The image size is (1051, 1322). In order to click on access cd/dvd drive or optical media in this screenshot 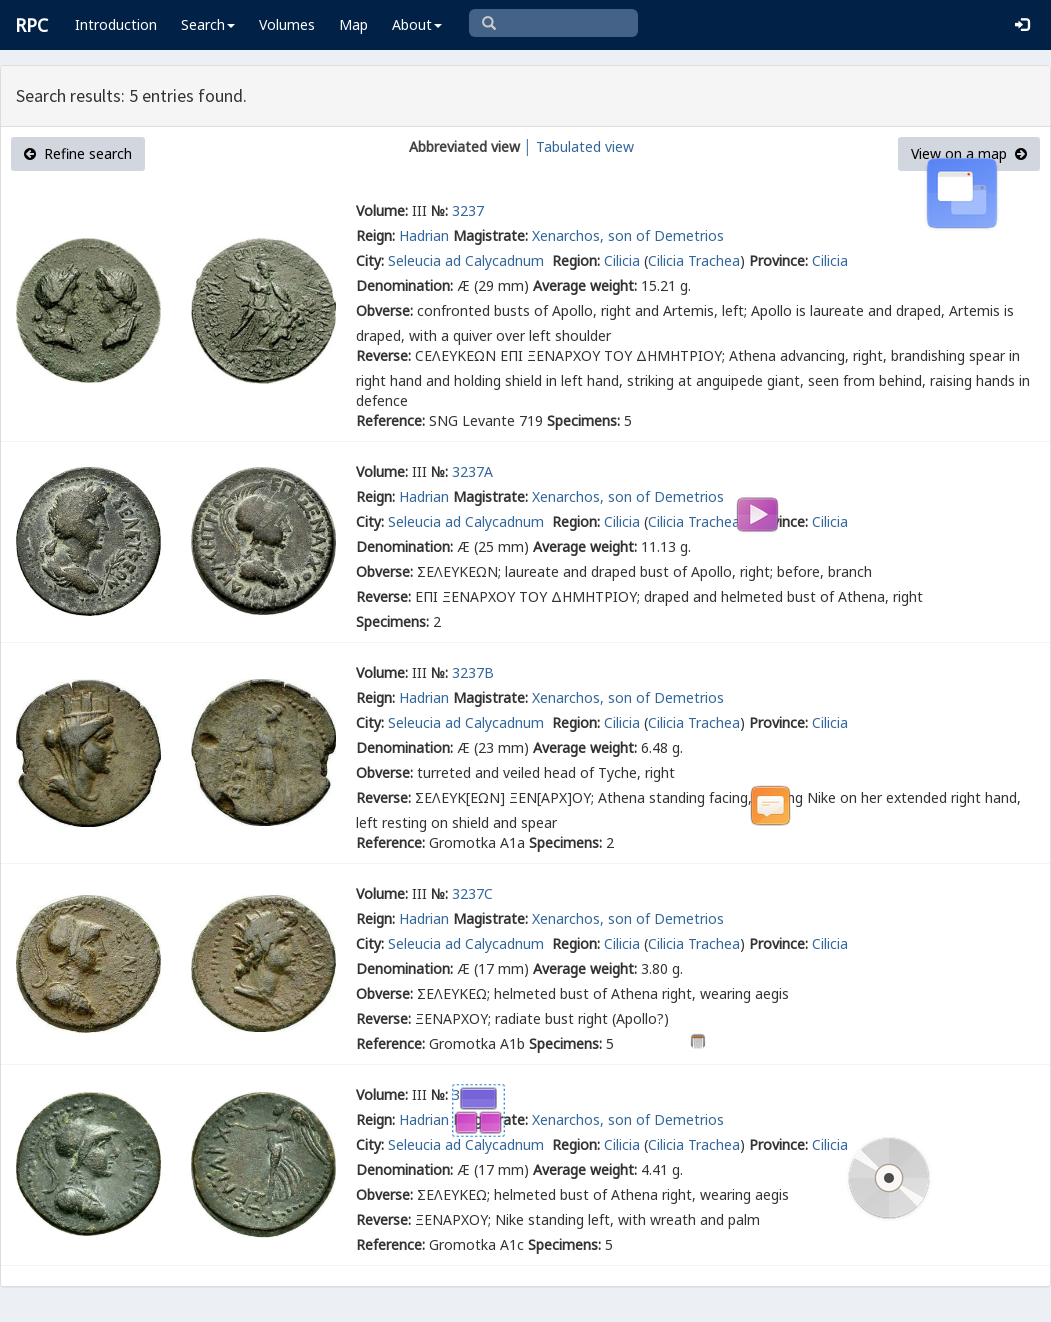, I will do `click(889, 1178)`.